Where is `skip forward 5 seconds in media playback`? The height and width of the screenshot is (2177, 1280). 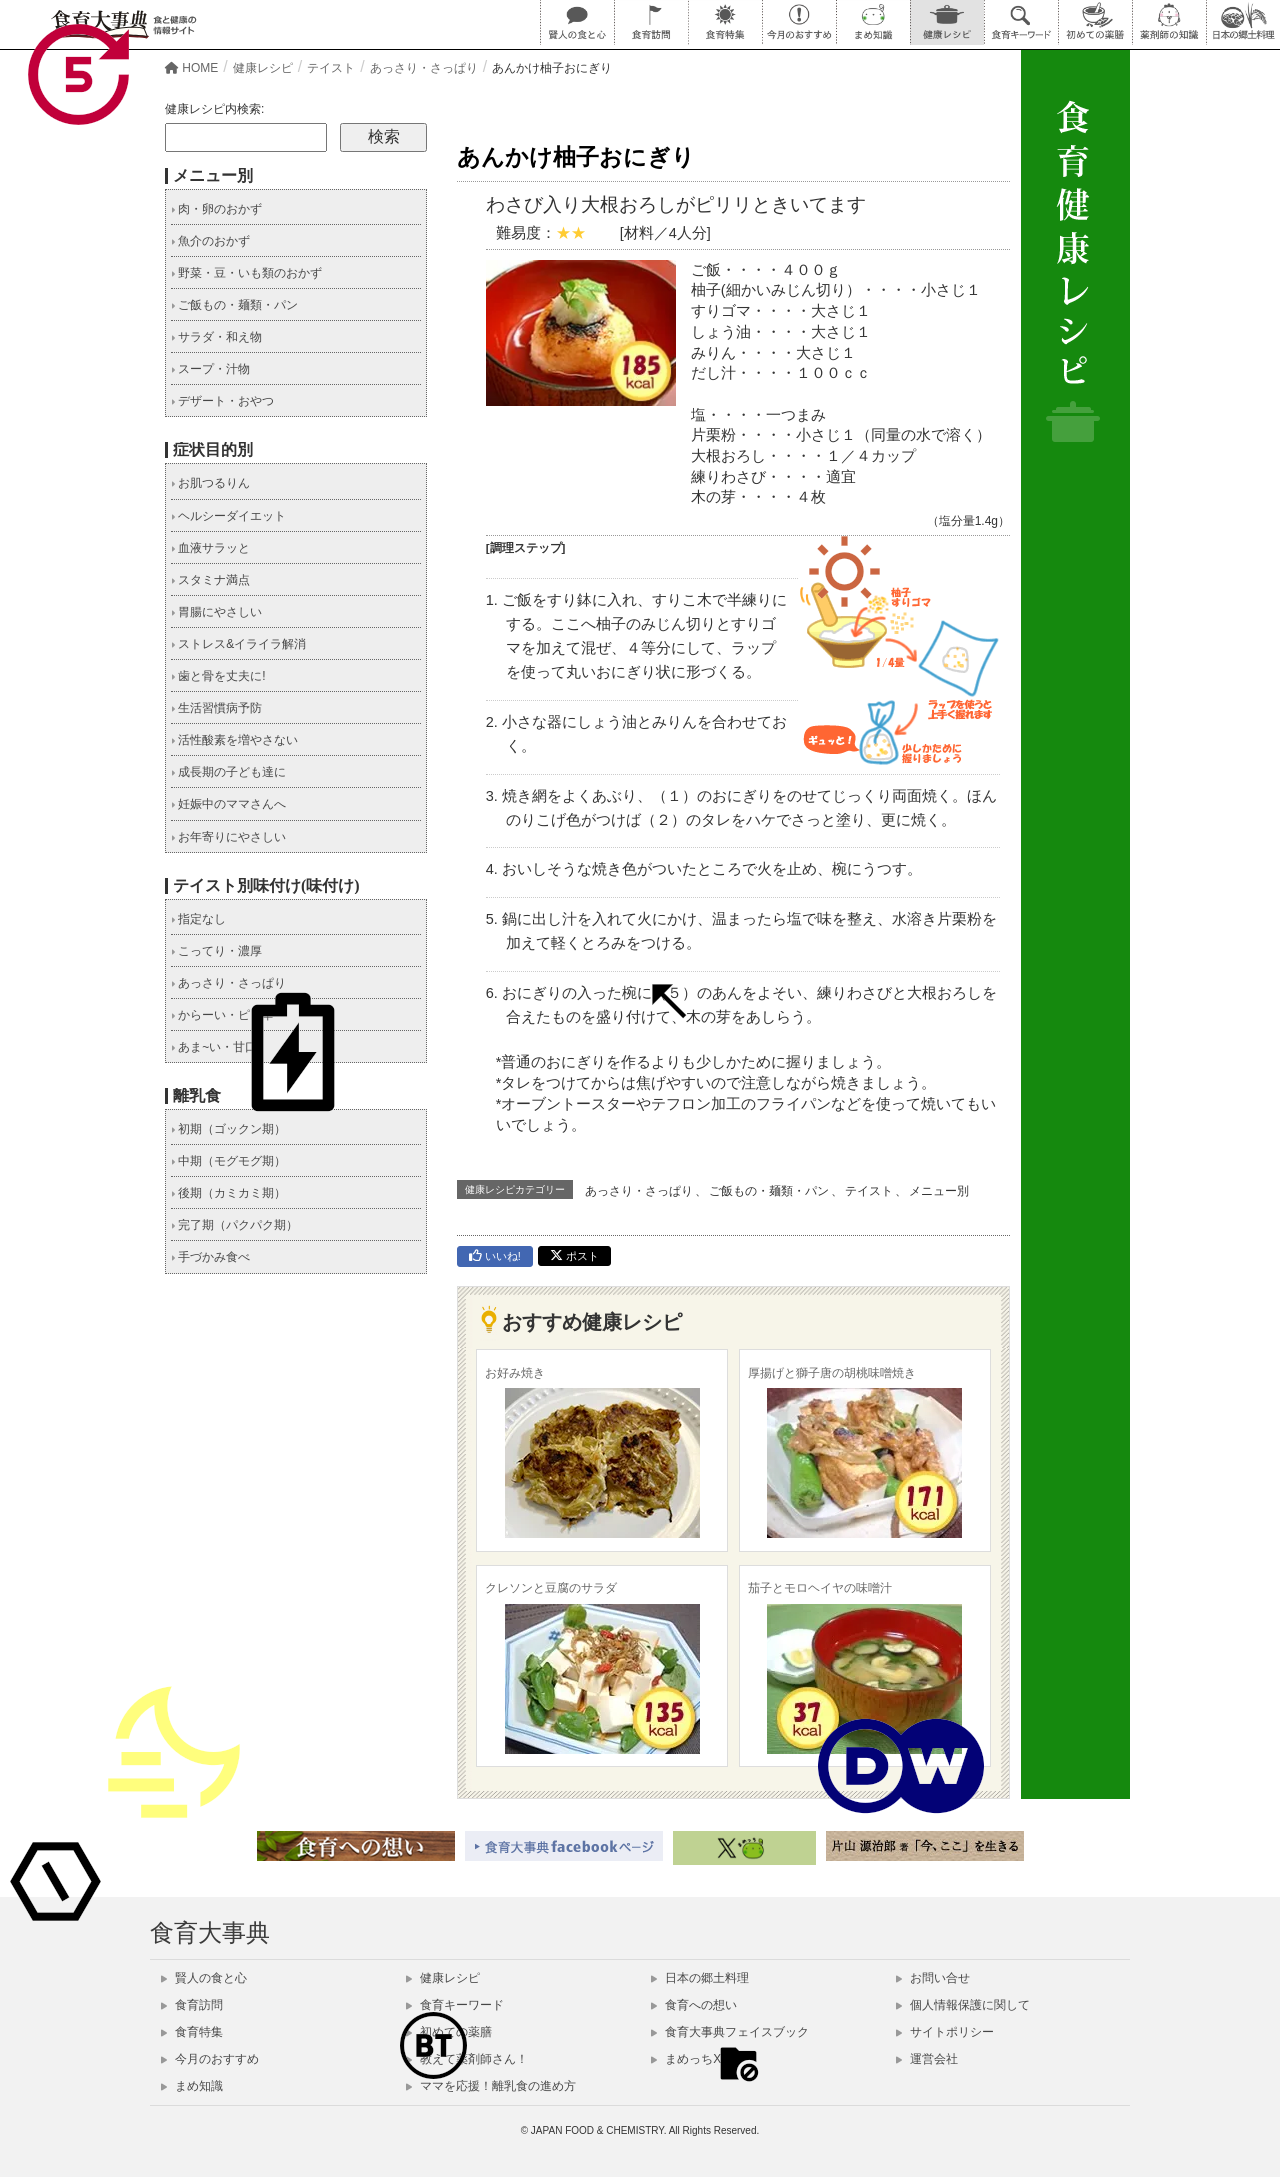
skip forward 5 seconds in media playback is located at coordinates (78, 74).